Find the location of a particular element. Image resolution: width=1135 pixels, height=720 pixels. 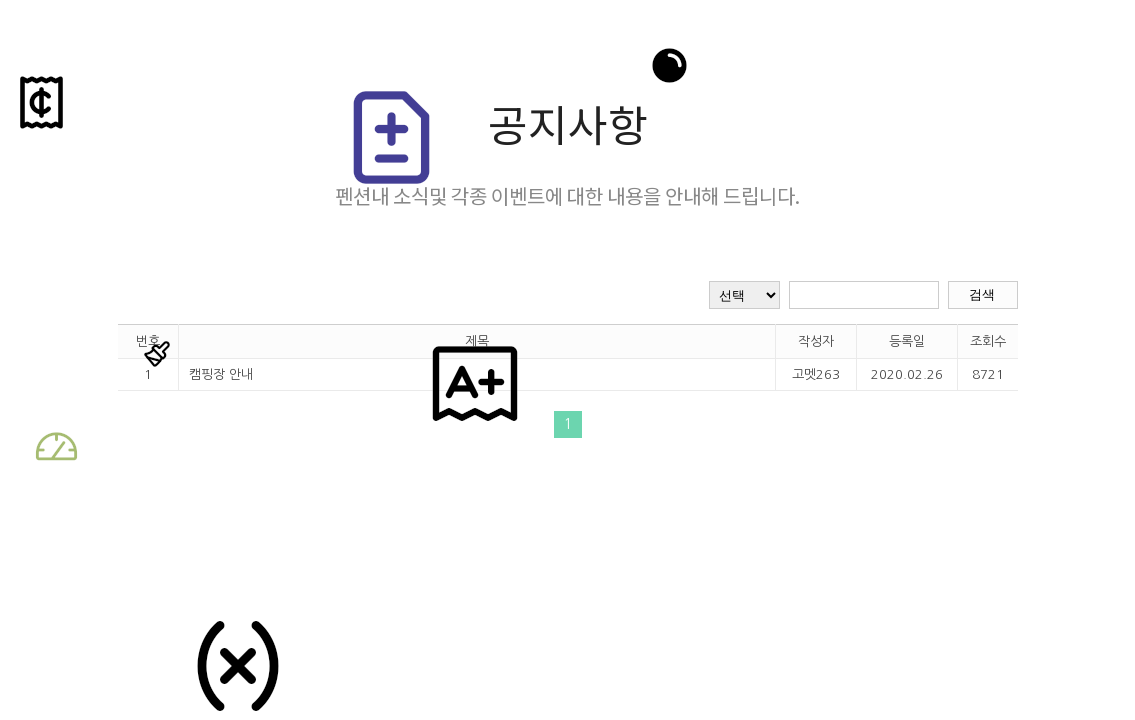

view transaction receipt details is located at coordinates (41, 102).